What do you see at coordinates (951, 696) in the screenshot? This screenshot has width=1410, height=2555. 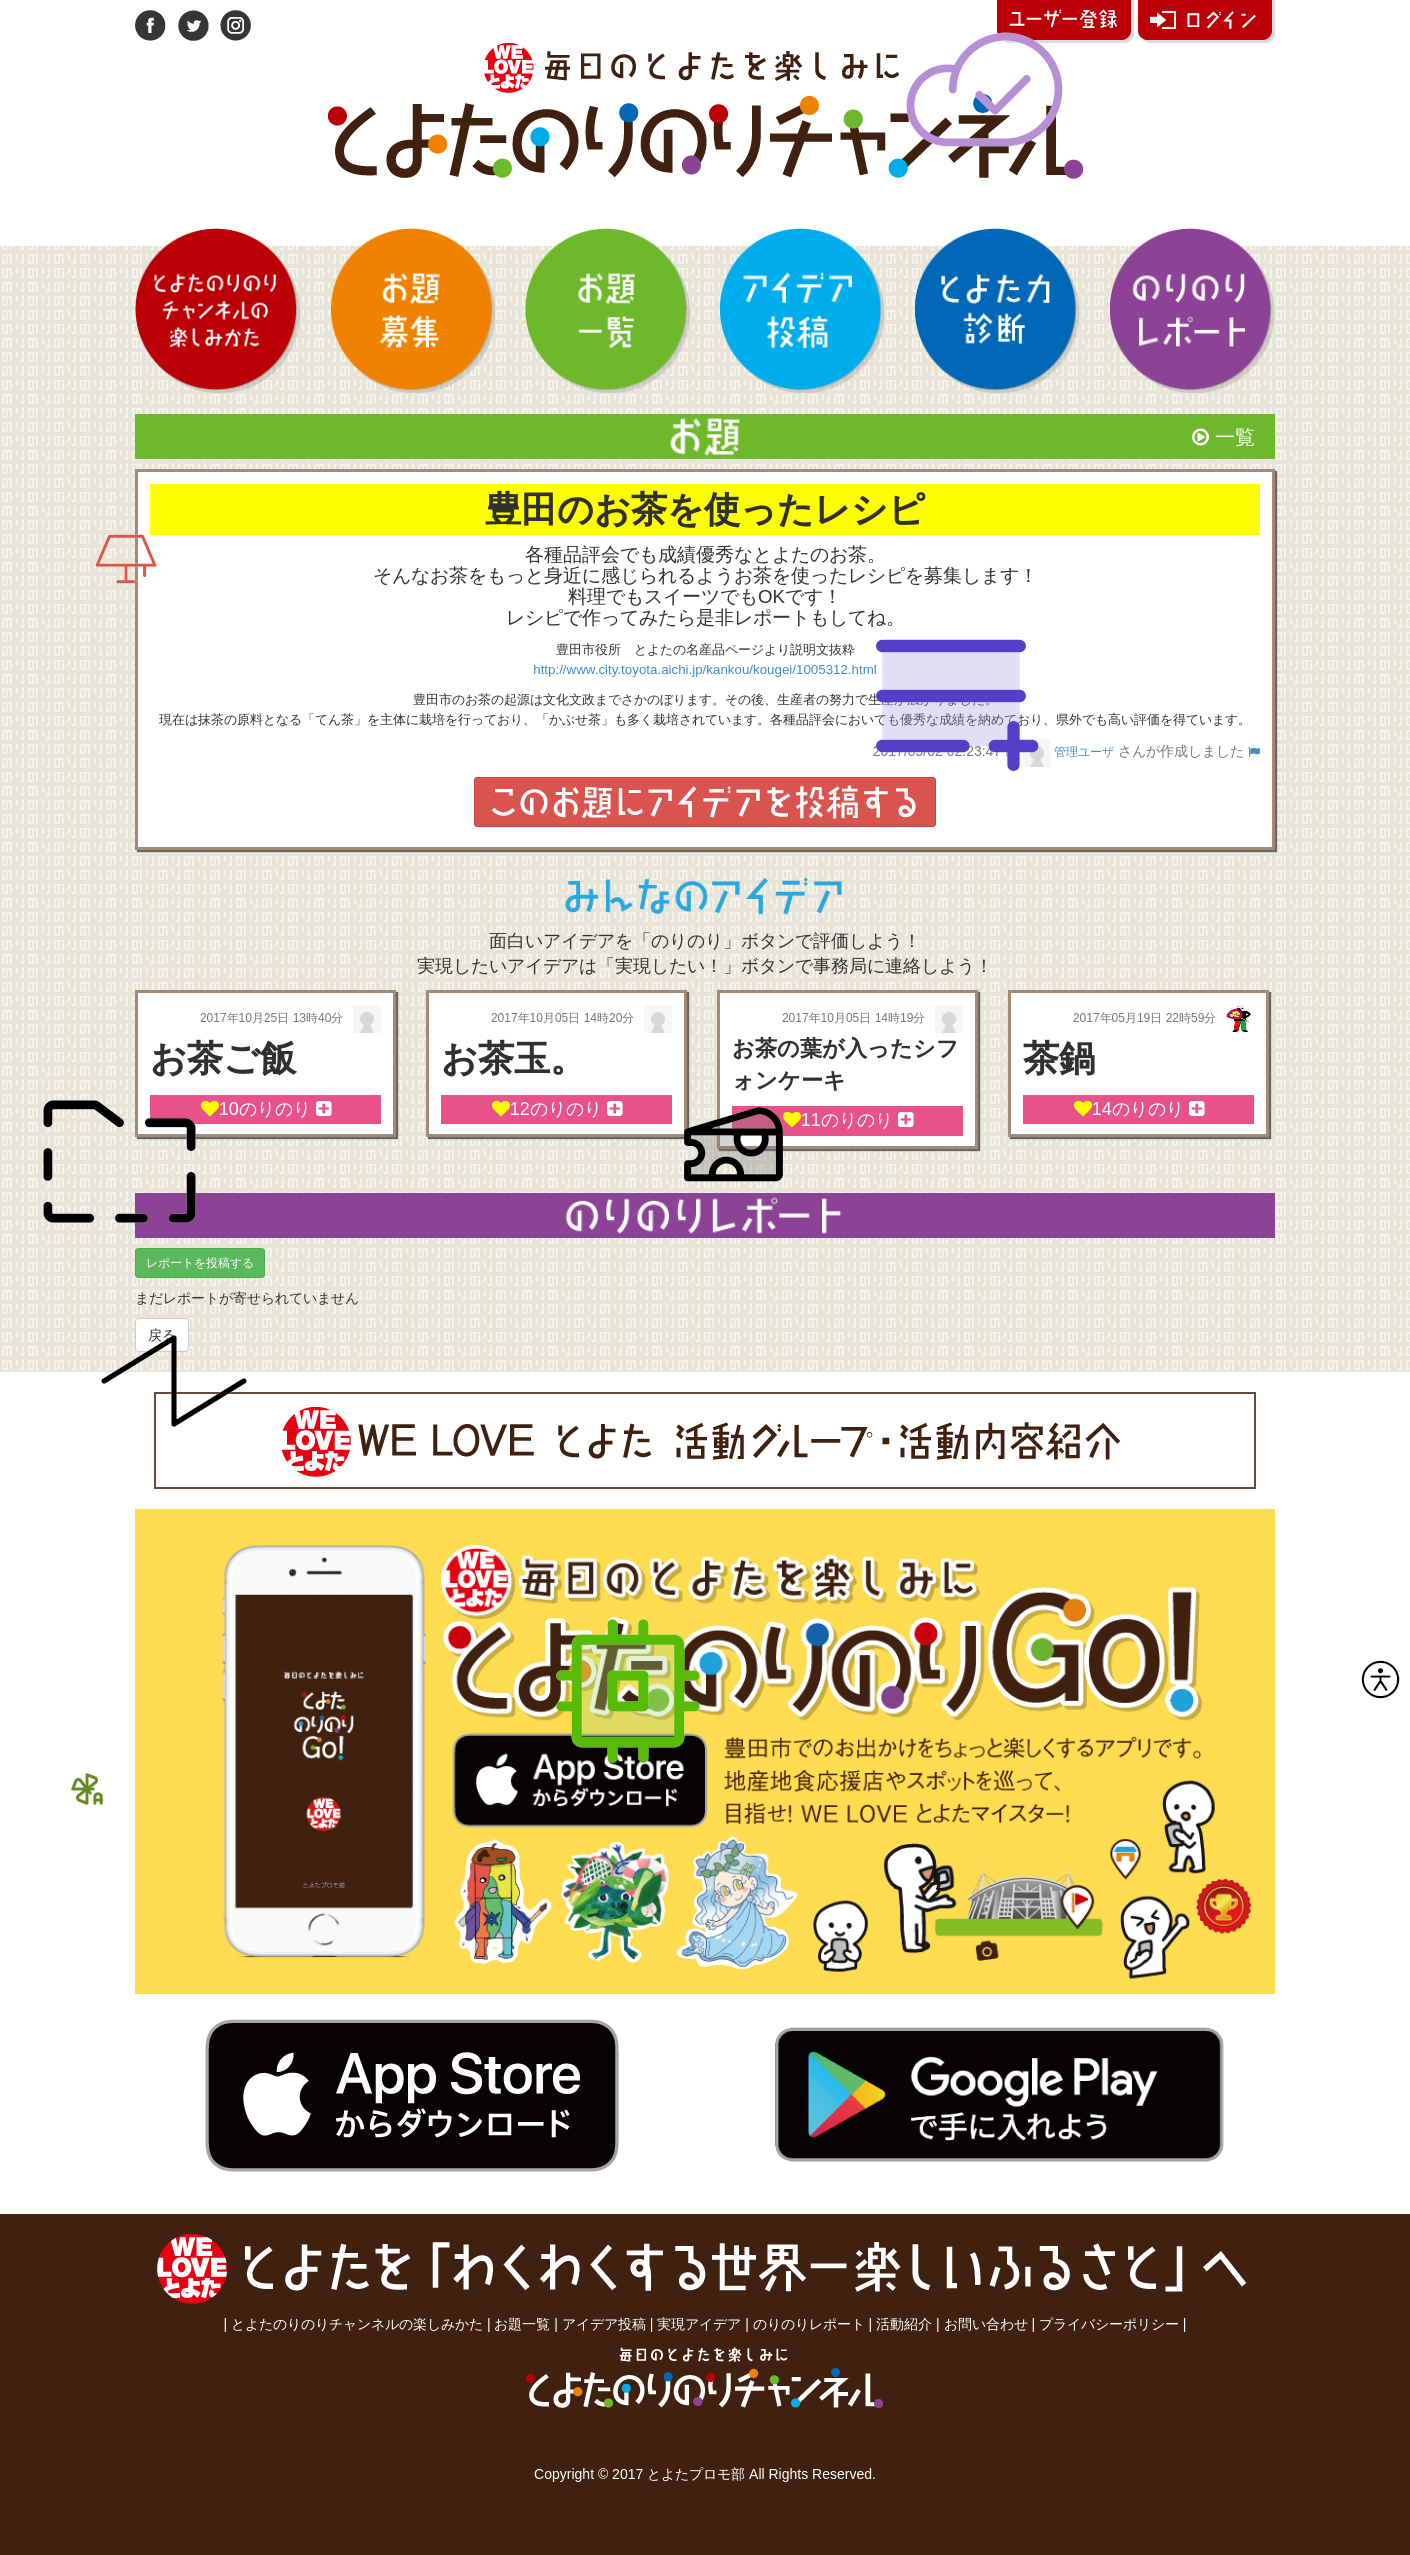 I see `add a new item to the list` at bounding box center [951, 696].